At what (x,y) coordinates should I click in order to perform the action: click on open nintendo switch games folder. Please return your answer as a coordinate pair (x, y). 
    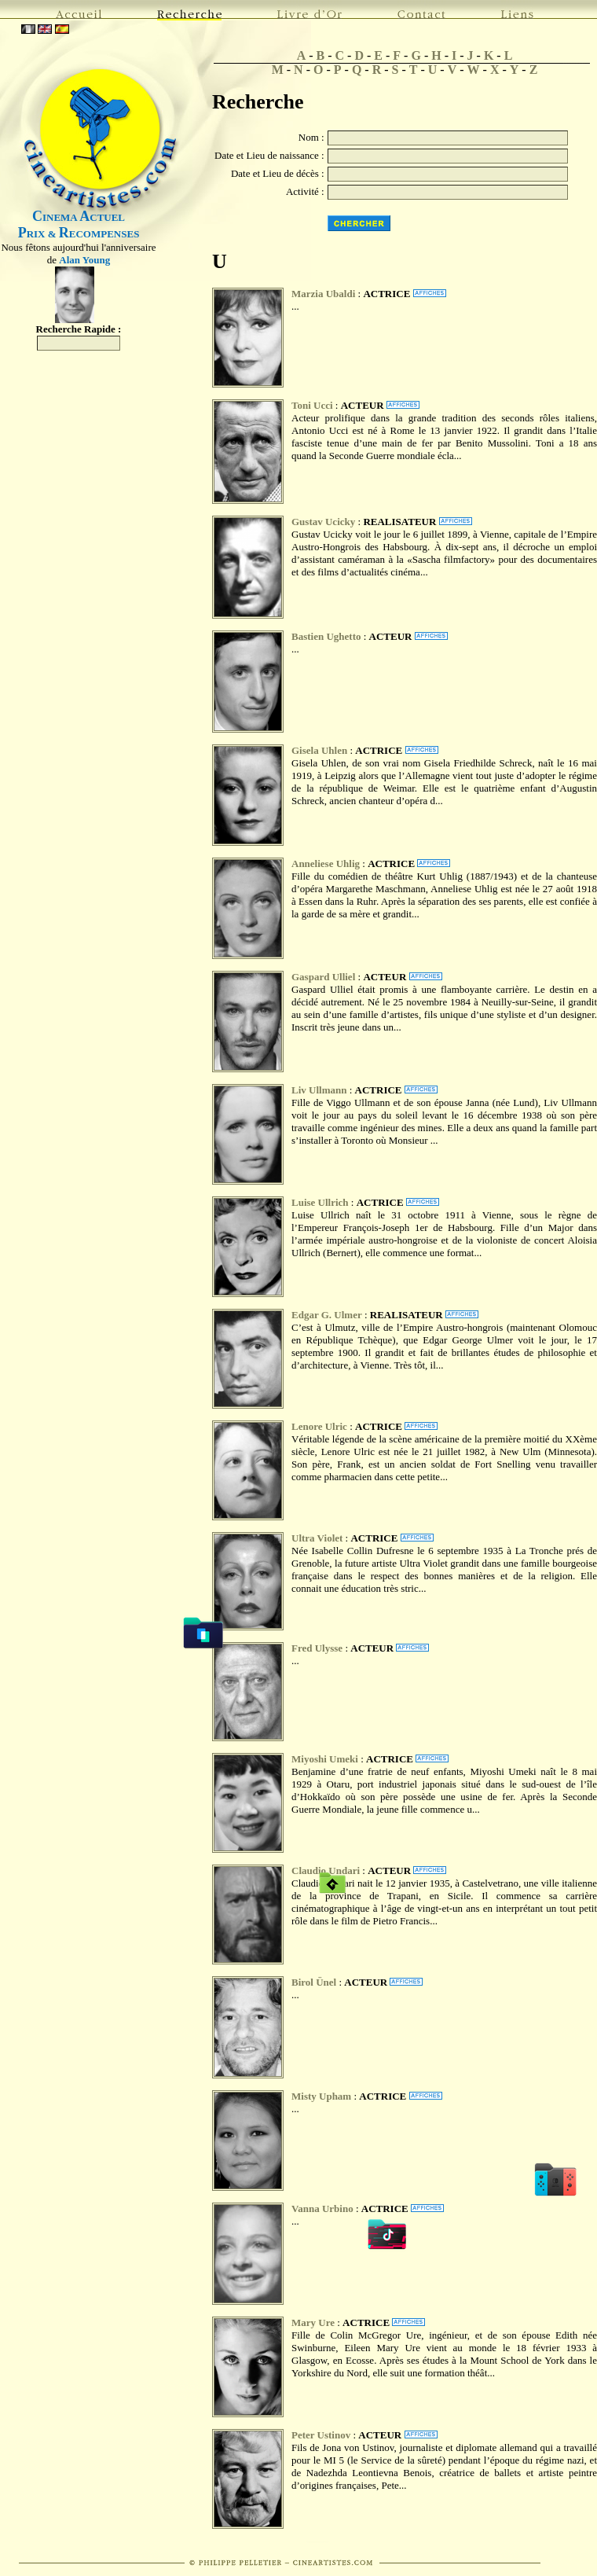
    Looking at the image, I should click on (555, 2181).